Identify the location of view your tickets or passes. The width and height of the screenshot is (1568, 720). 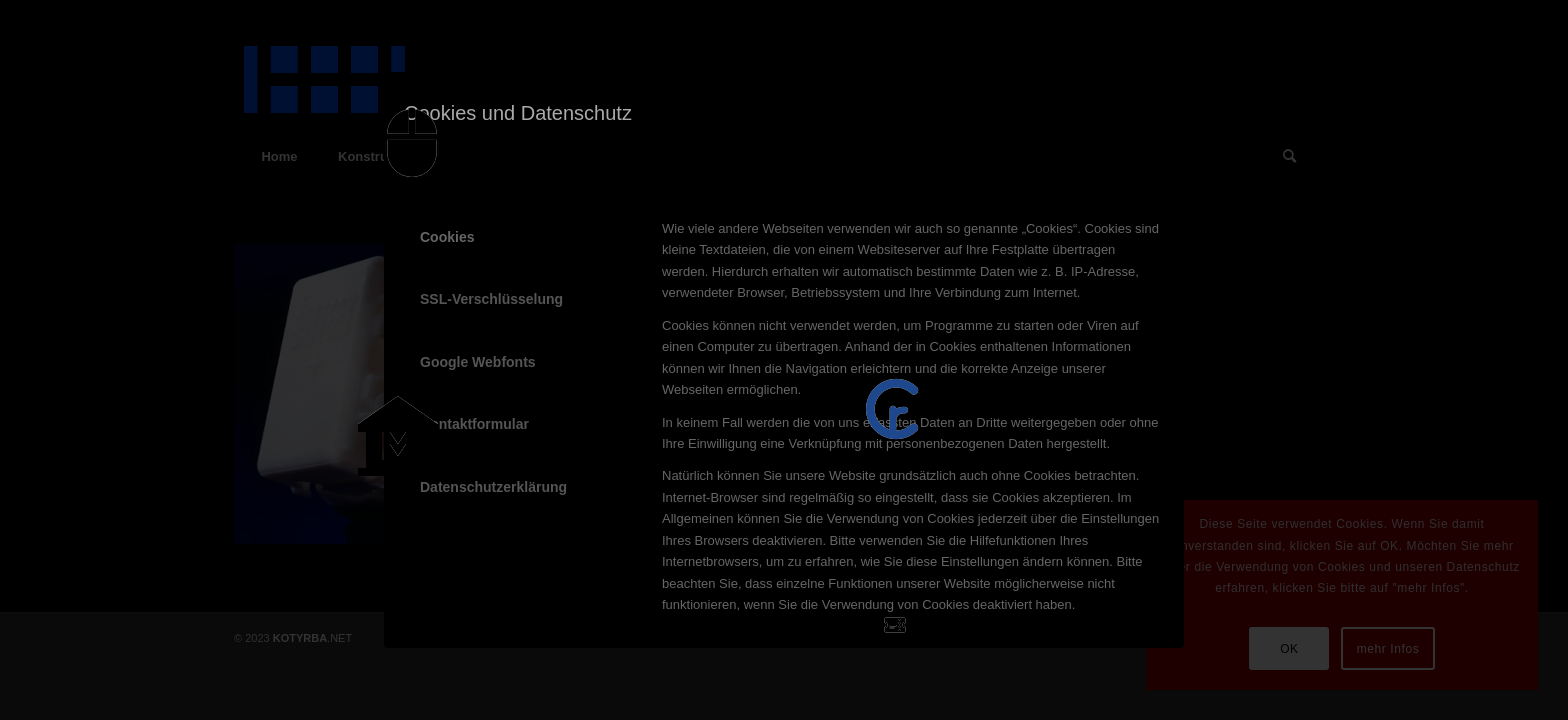
(895, 625).